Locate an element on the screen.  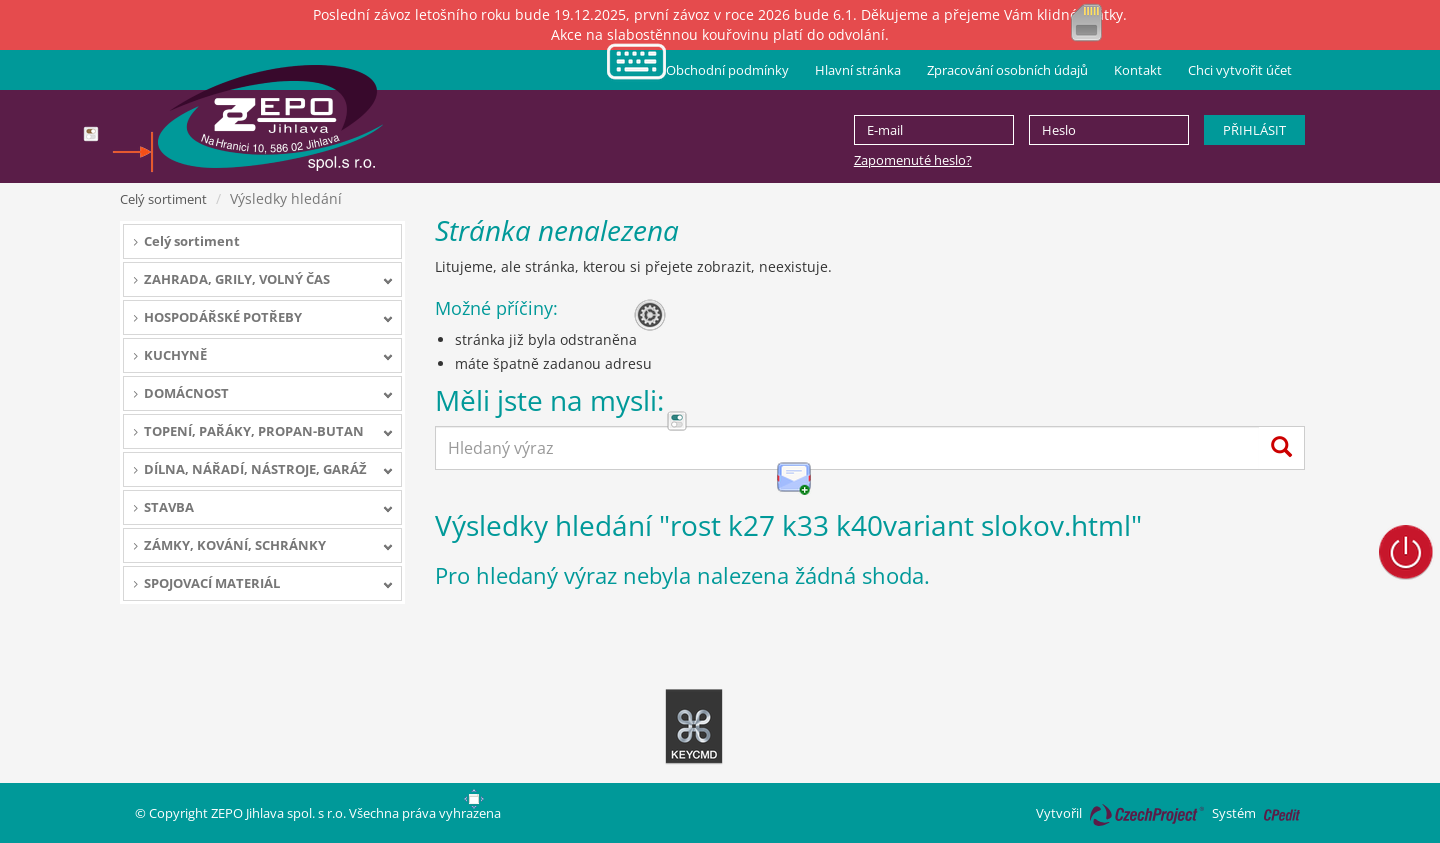
indicates a connected USB flash drive or removable storage is located at coordinates (1086, 22).